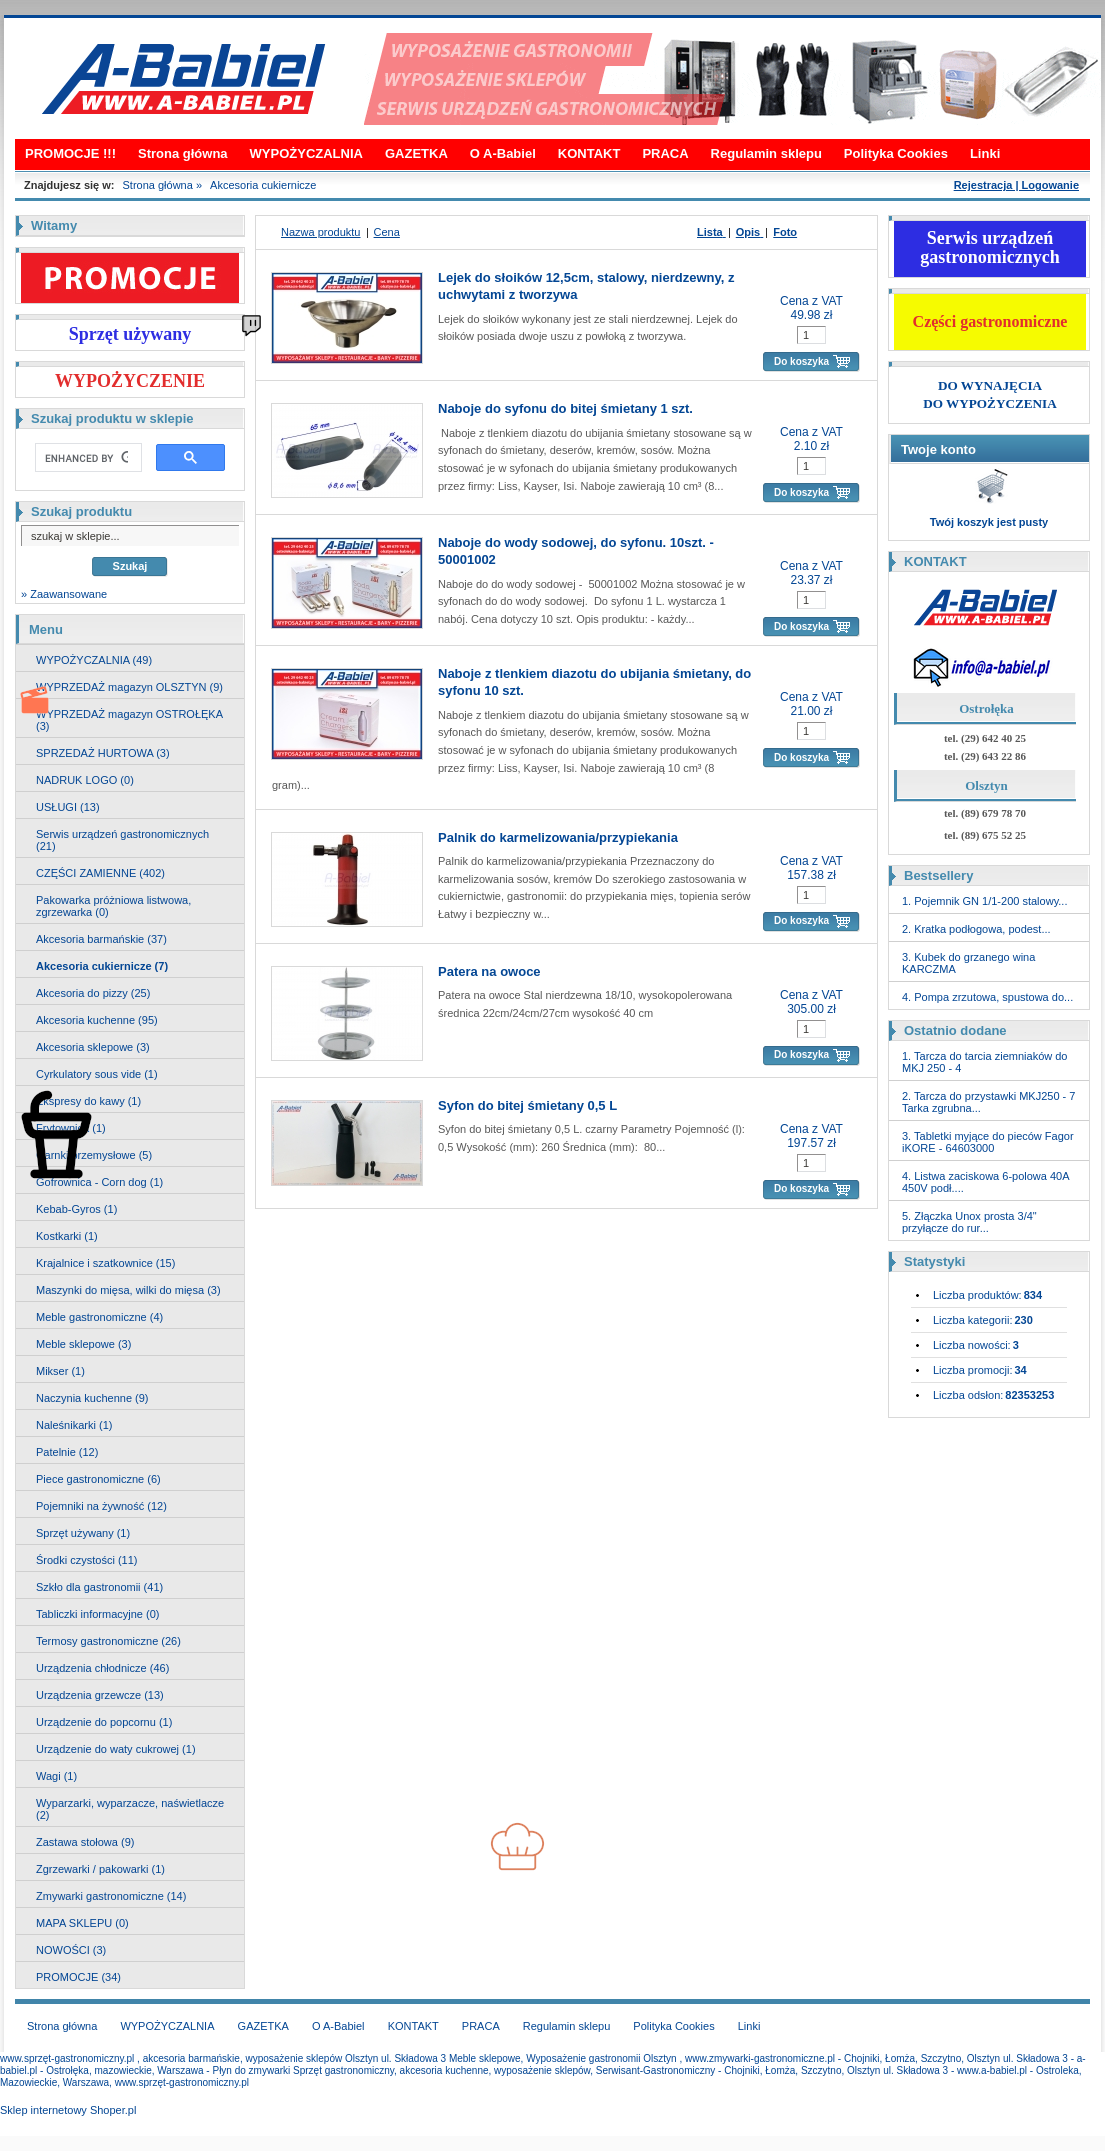 Image resolution: width=1105 pixels, height=2151 pixels. I want to click on open the Twitch app, so click(251, 324).